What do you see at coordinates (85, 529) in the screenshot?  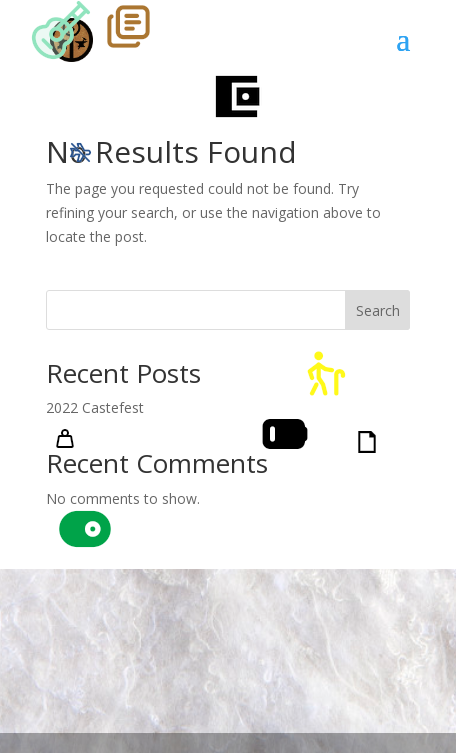 I see `toggle switch in the on/enabled position` at bounding box center [85, 529].